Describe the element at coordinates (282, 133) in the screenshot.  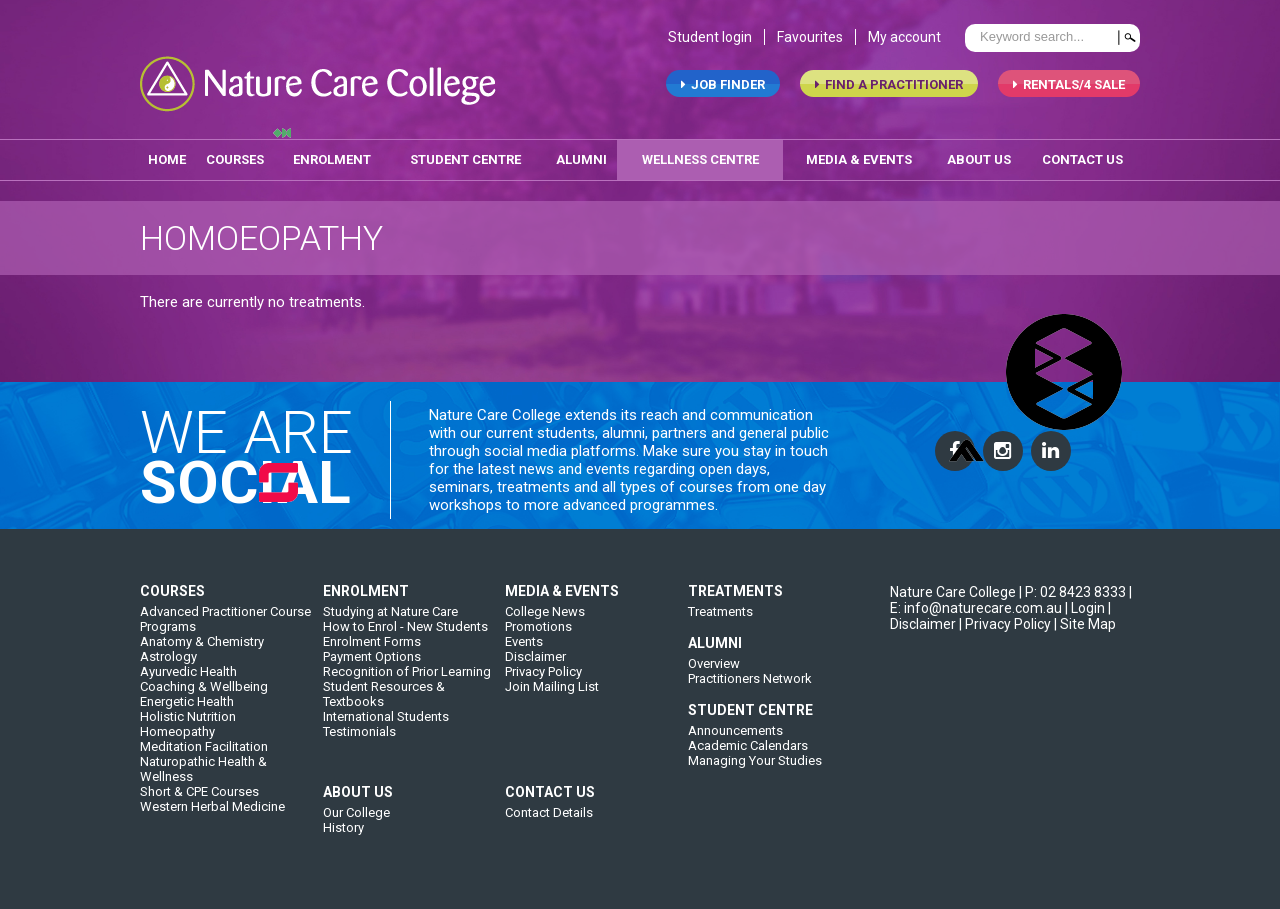
I see `42 school / 42 group logo` at that location.